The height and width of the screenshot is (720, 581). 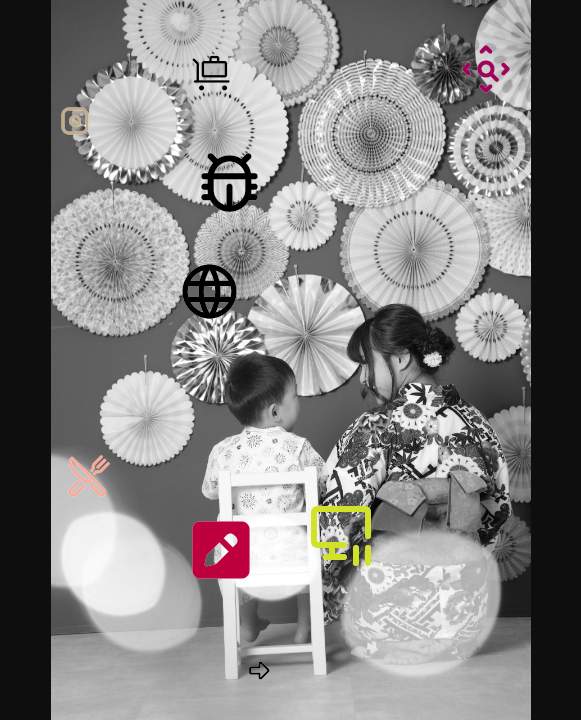 What do you see at coordinates (89, 476) in the screenshot?
I see `find nearby restaurants` at bounding box center [89, 476].